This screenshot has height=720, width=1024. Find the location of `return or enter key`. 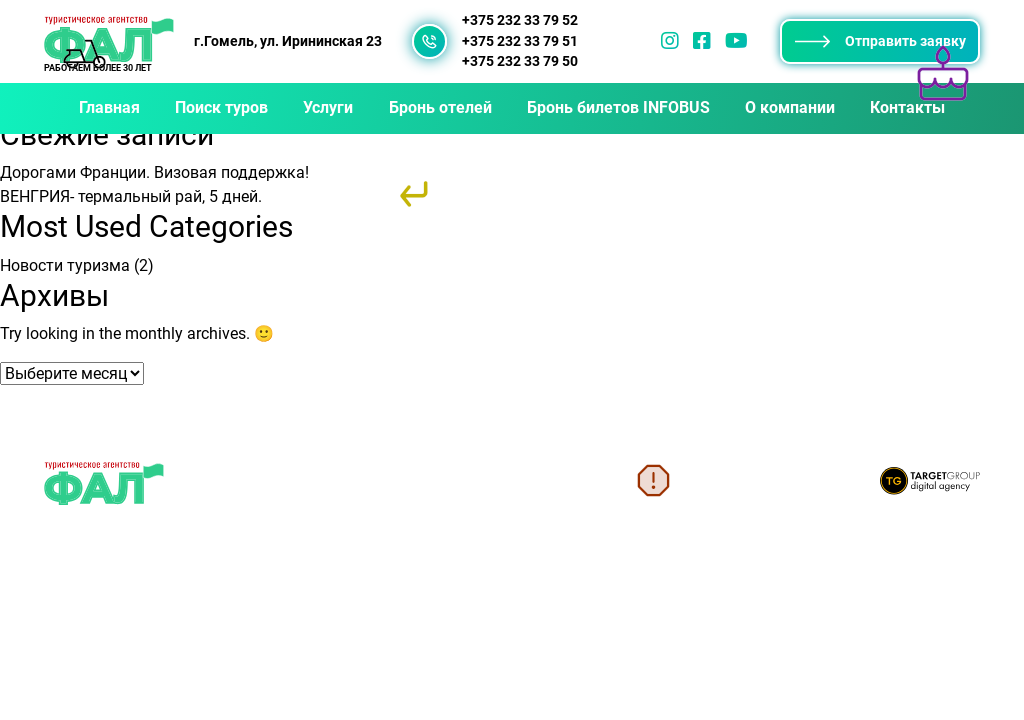

return or enter key is located at coordinates (413, 194).